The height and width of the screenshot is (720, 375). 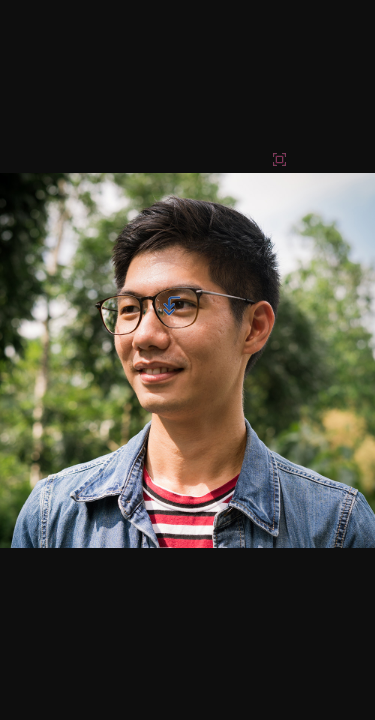 What do you see at coordinates (279, 159) in the screenshot?
I see `scan a QR code or barcode` at bounding box center [279, 159].